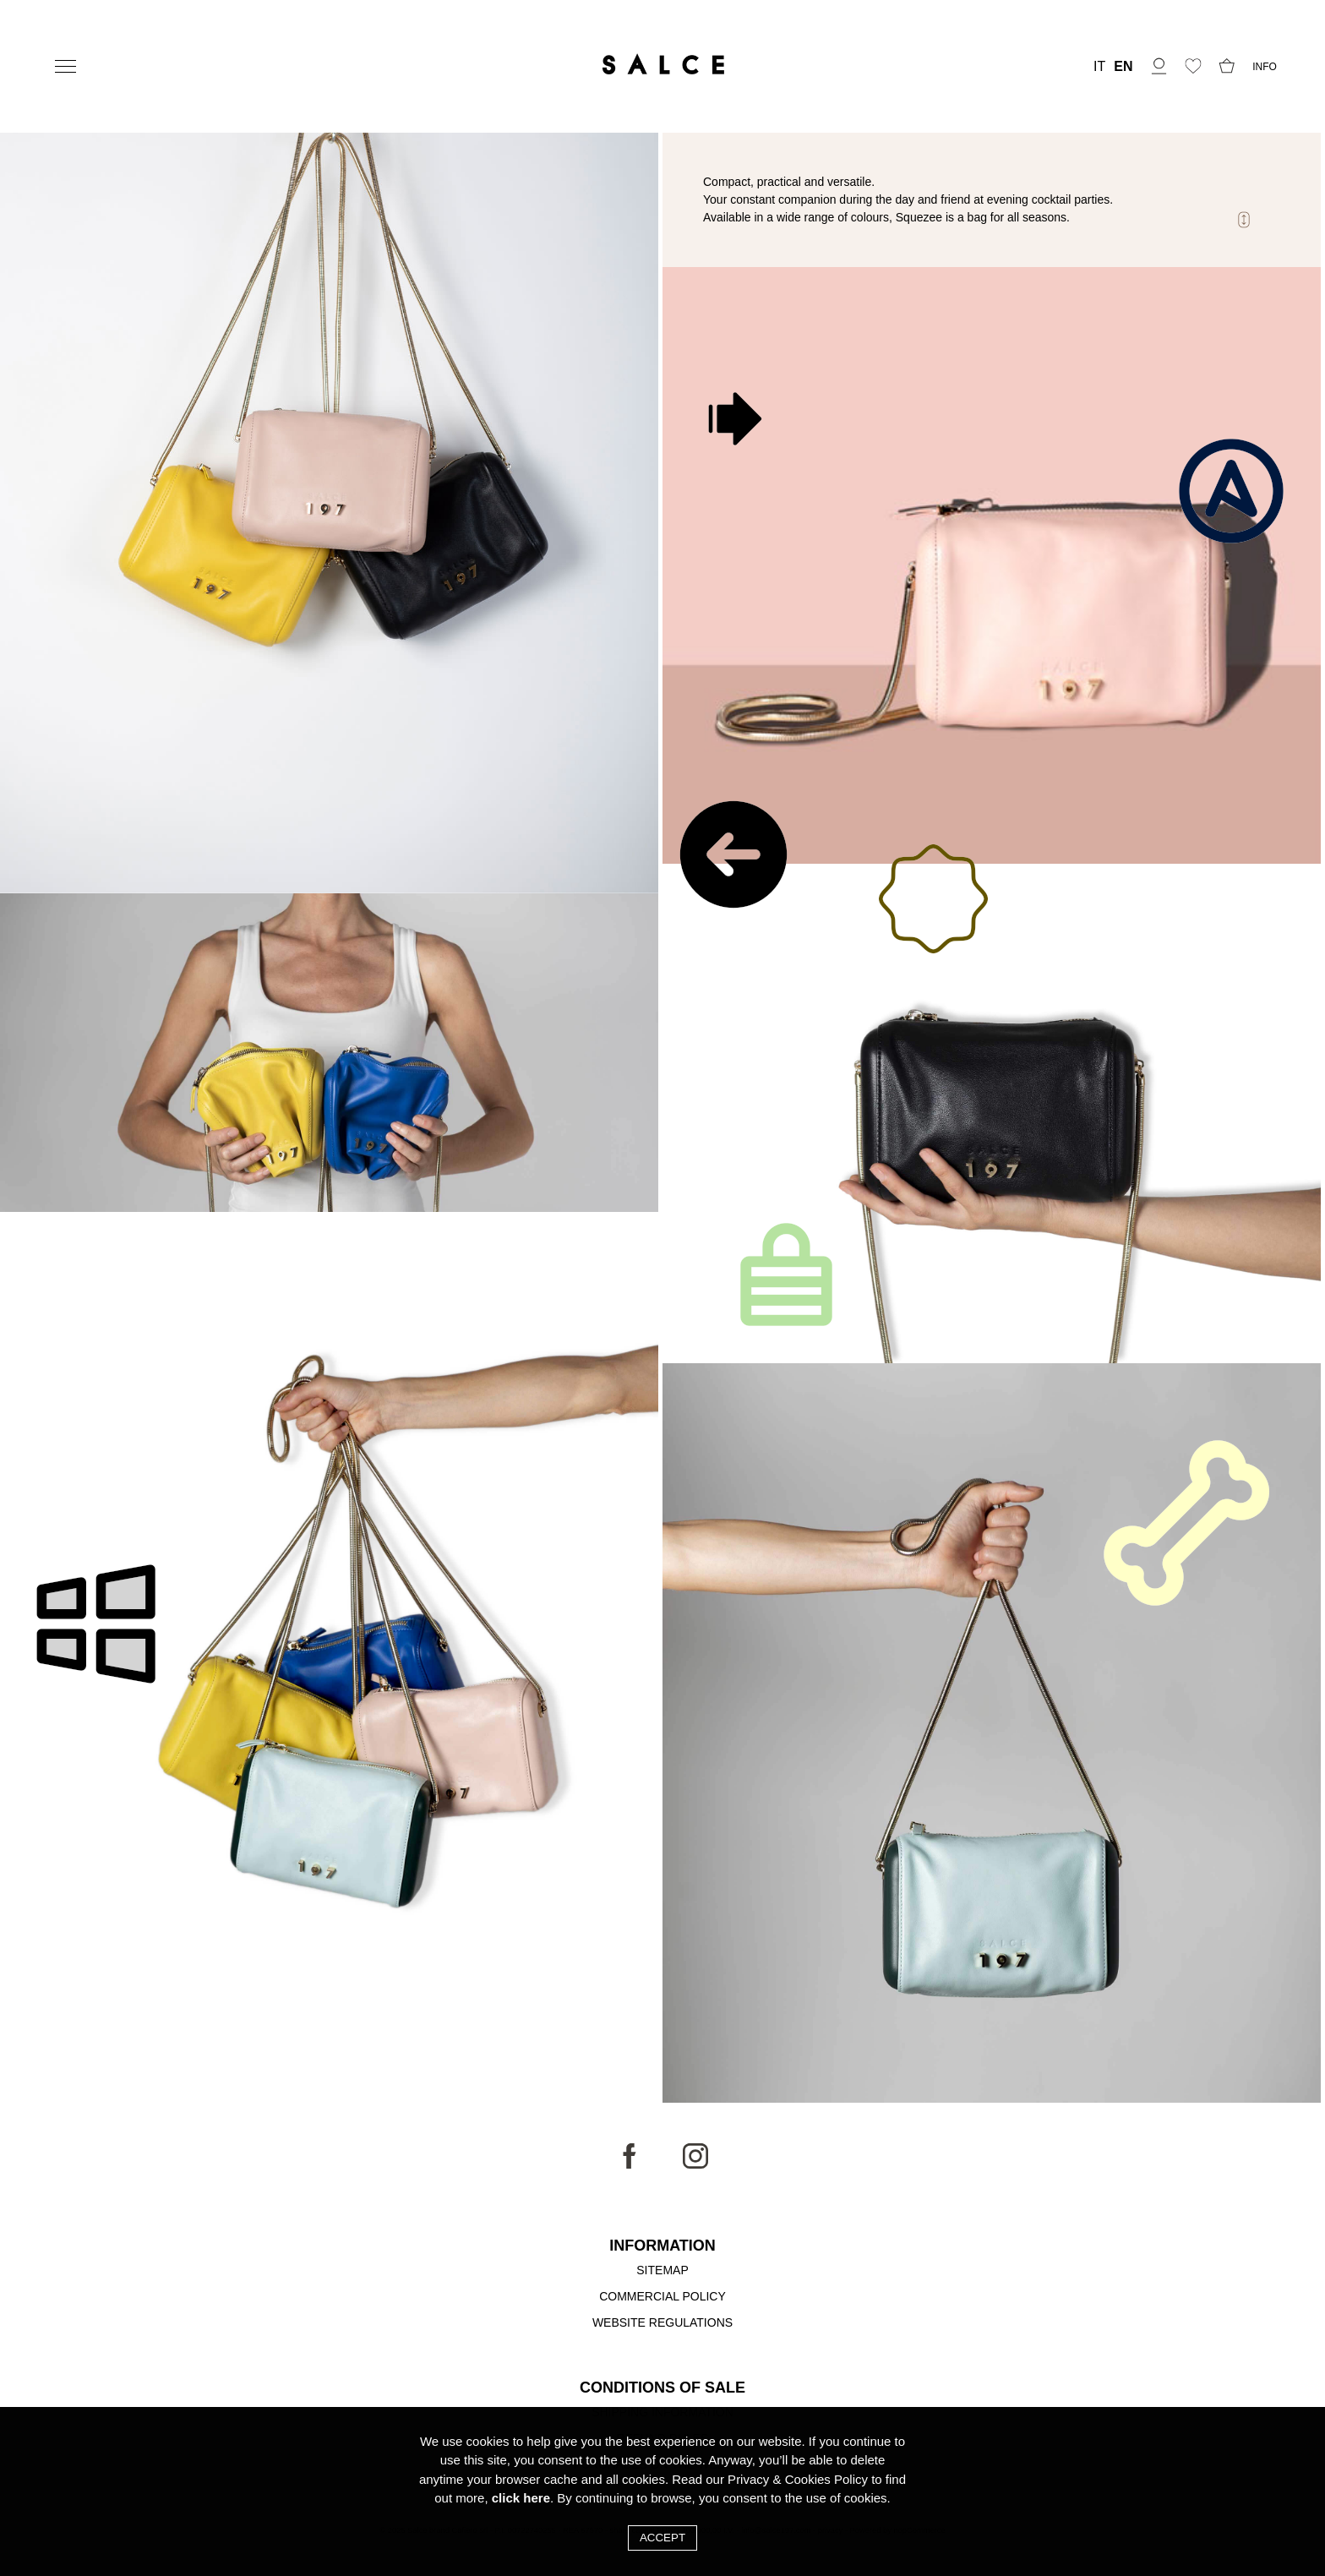 Image resolution: width=1325 pixels, height=2576 pixels. I want to click on proceed to the next step, so click(733, 418).